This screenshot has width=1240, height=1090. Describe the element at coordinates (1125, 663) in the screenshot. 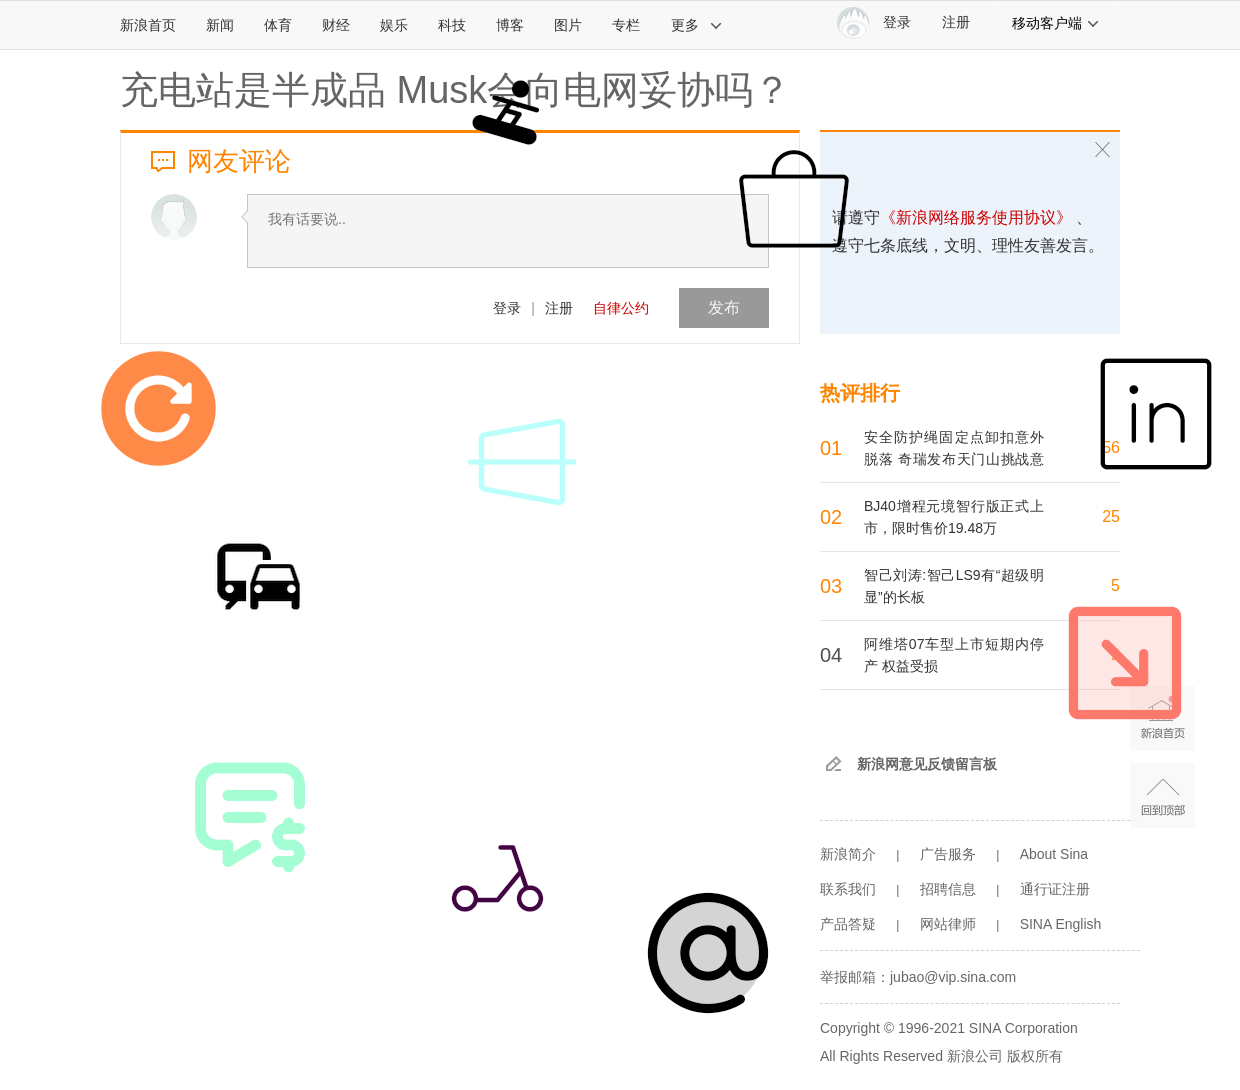

I see `navigate to the bottom-right section` at that location.